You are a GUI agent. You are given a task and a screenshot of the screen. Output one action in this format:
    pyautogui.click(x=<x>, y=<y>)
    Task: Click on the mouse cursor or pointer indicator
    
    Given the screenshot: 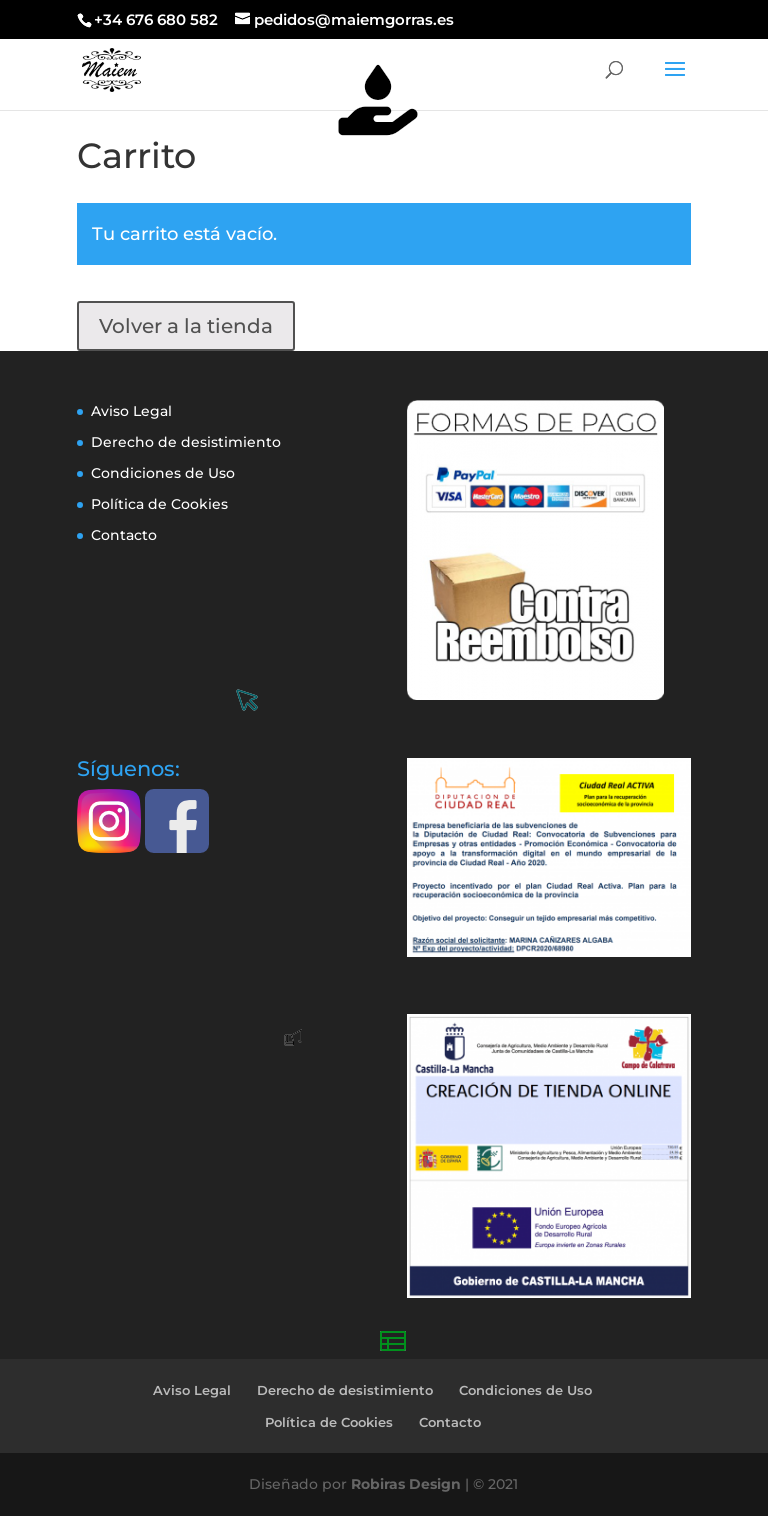 What is the action you would take?
    pyautogui.click(x=247, y=700)
    